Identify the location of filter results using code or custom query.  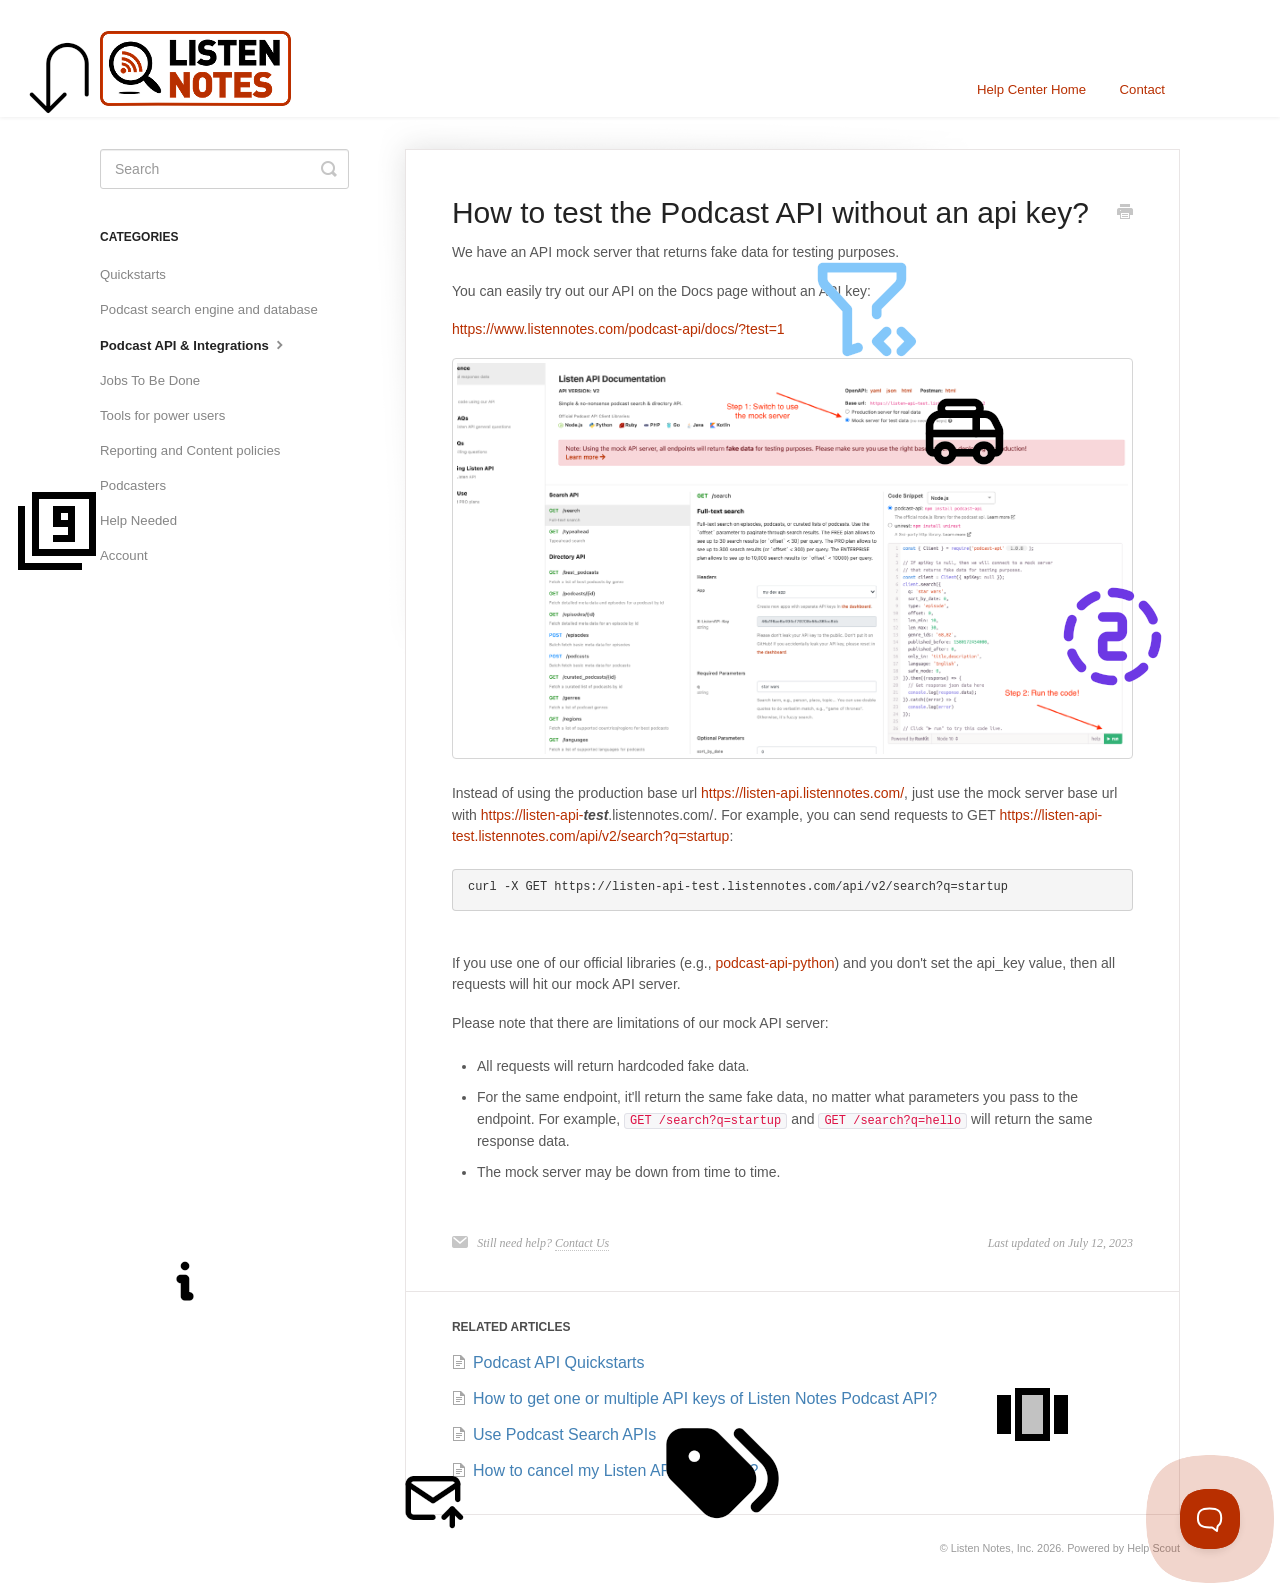
(862, 307).